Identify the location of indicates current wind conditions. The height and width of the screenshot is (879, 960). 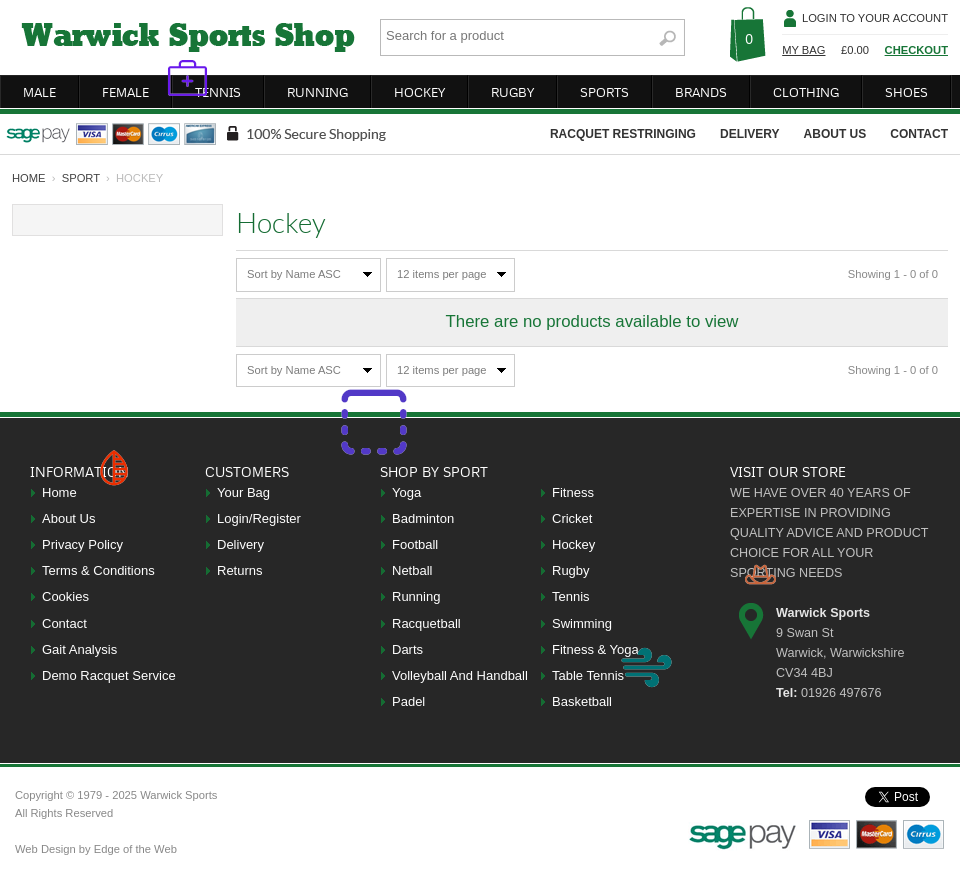
(646, 667).